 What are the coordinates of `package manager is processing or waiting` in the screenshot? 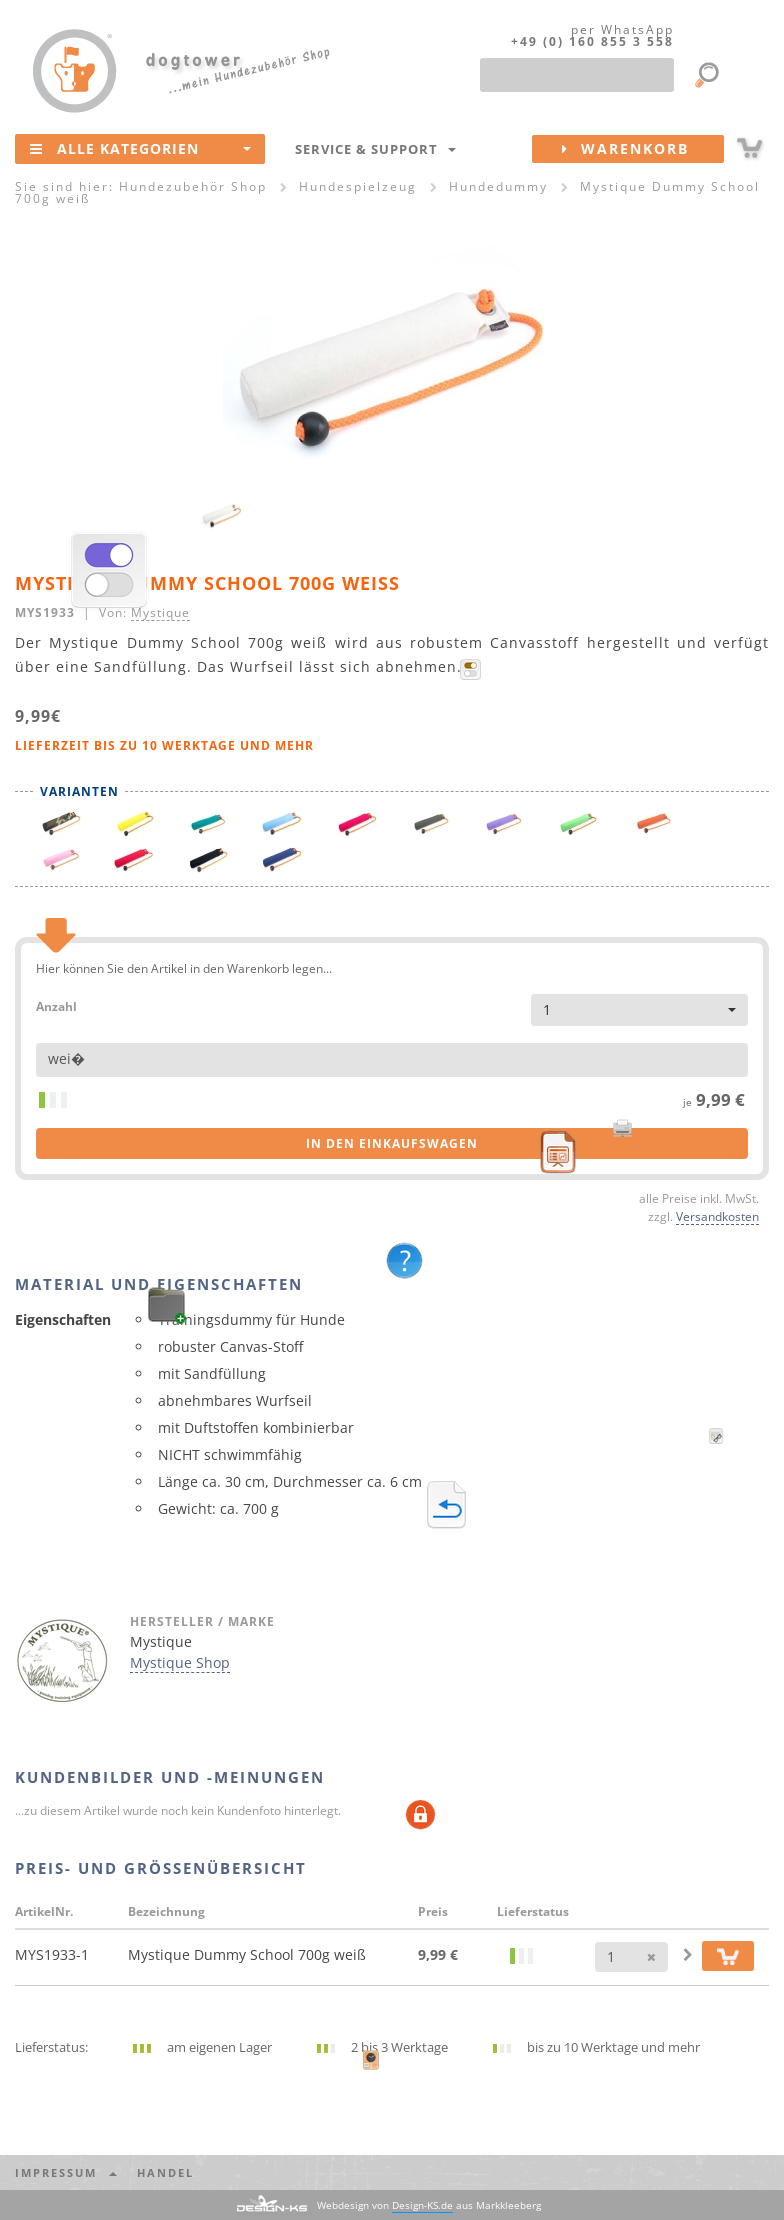 It's located at (371, 2060).